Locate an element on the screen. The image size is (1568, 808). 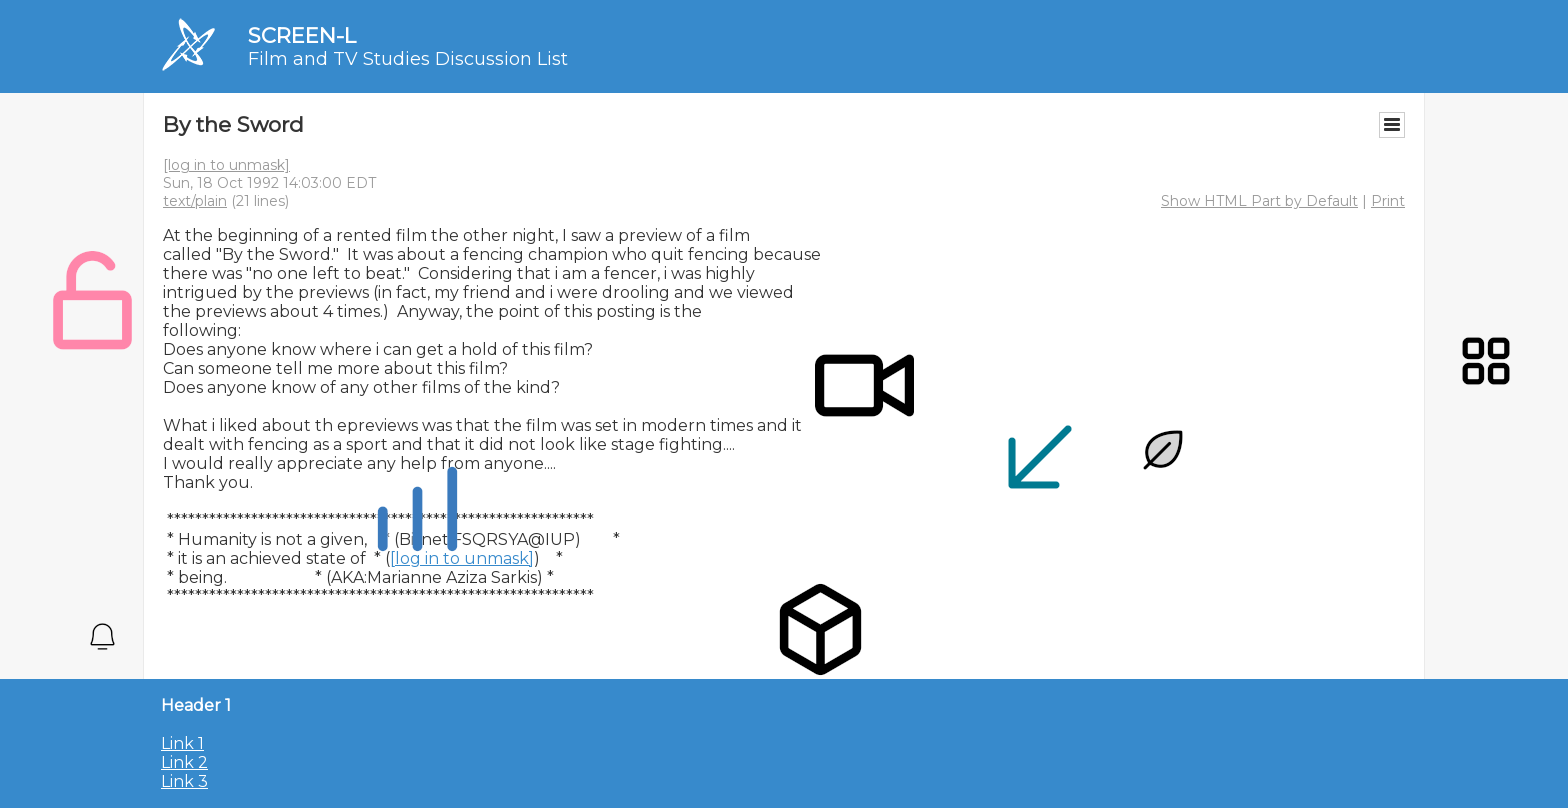
eco-friendly or sustainable option is located at coordinates (1163, 450).